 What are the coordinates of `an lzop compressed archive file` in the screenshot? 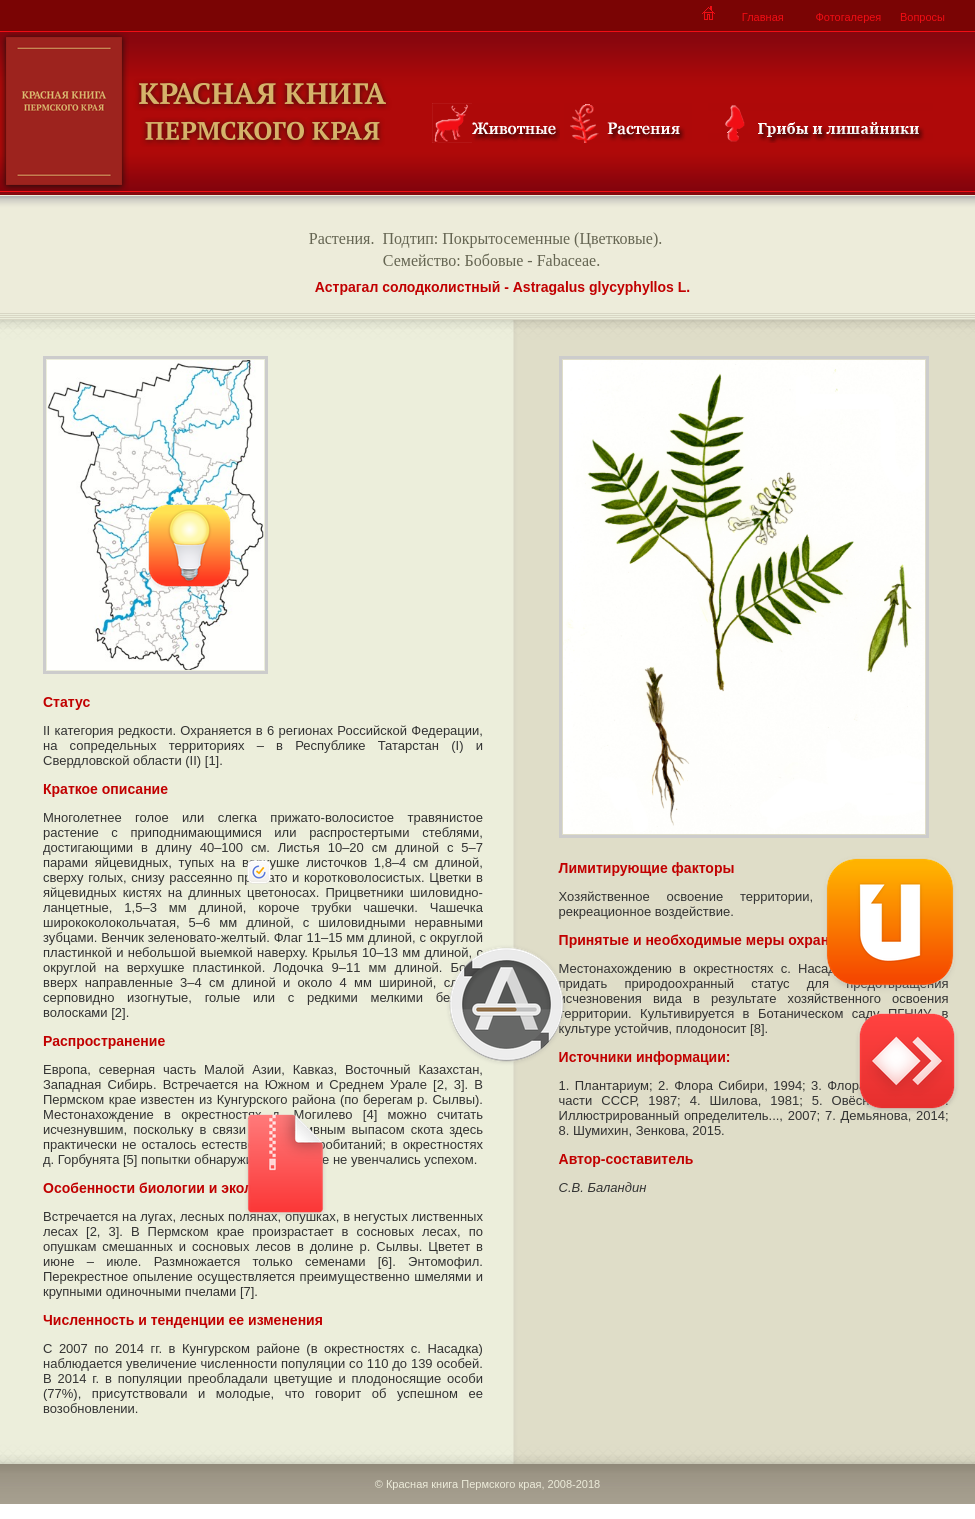 It's located at (285, 1165).